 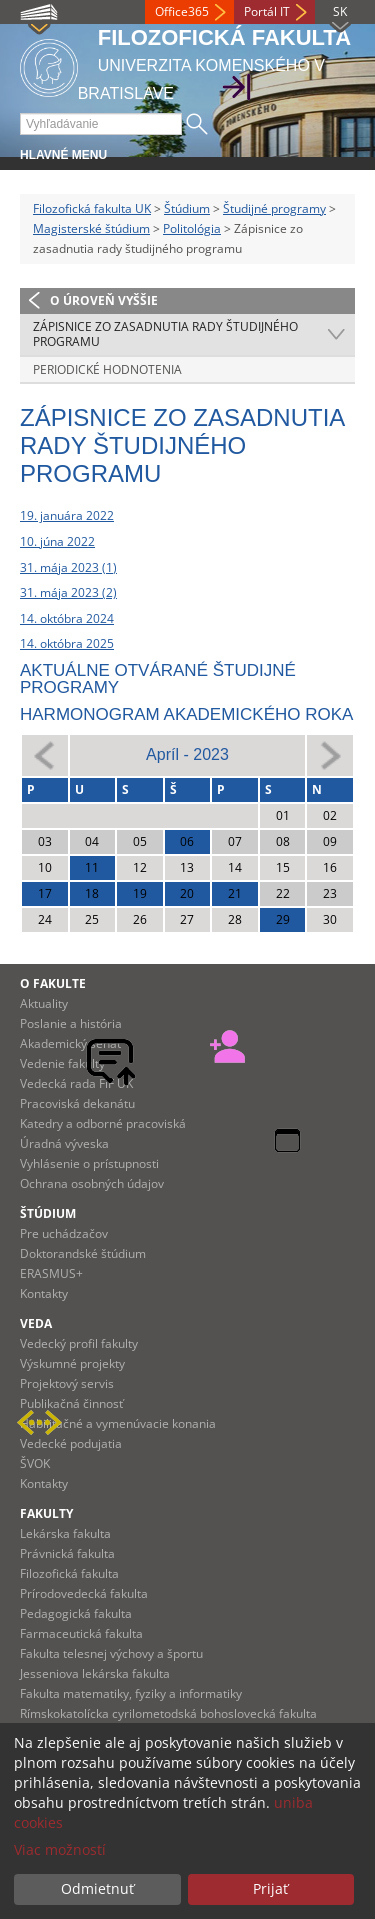 What do you see at coordinates (110, 1060) in the screenshot?
I see `send or upload a message` at bounding box center [110, 1060].